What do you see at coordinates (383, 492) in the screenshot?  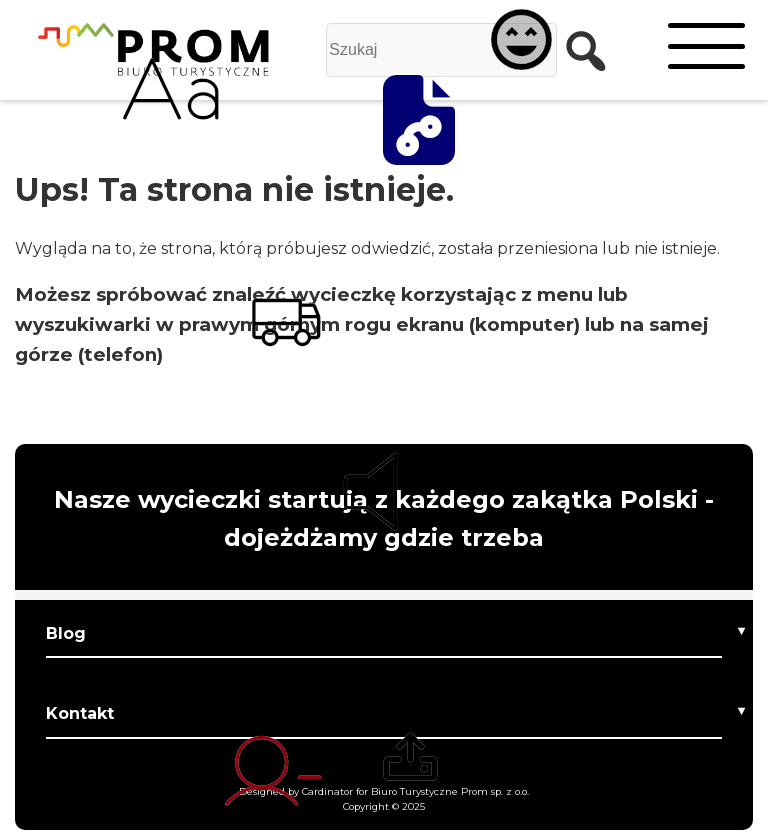 I see `speaker with no audio output` at bounding box center [383, 492].